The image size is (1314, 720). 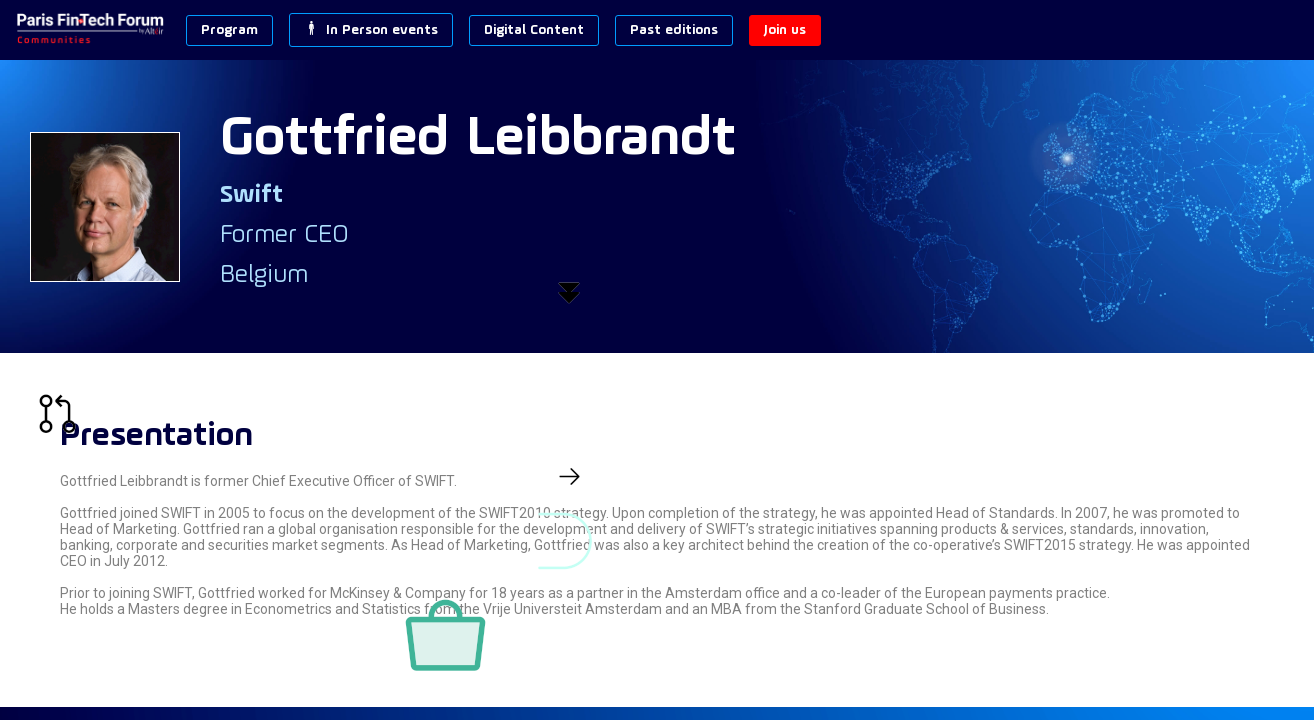 What do you see at coordinates (569, 476) in the screenshot?
I see `navigate to the next item or screen` at bounding box center [569, 476].